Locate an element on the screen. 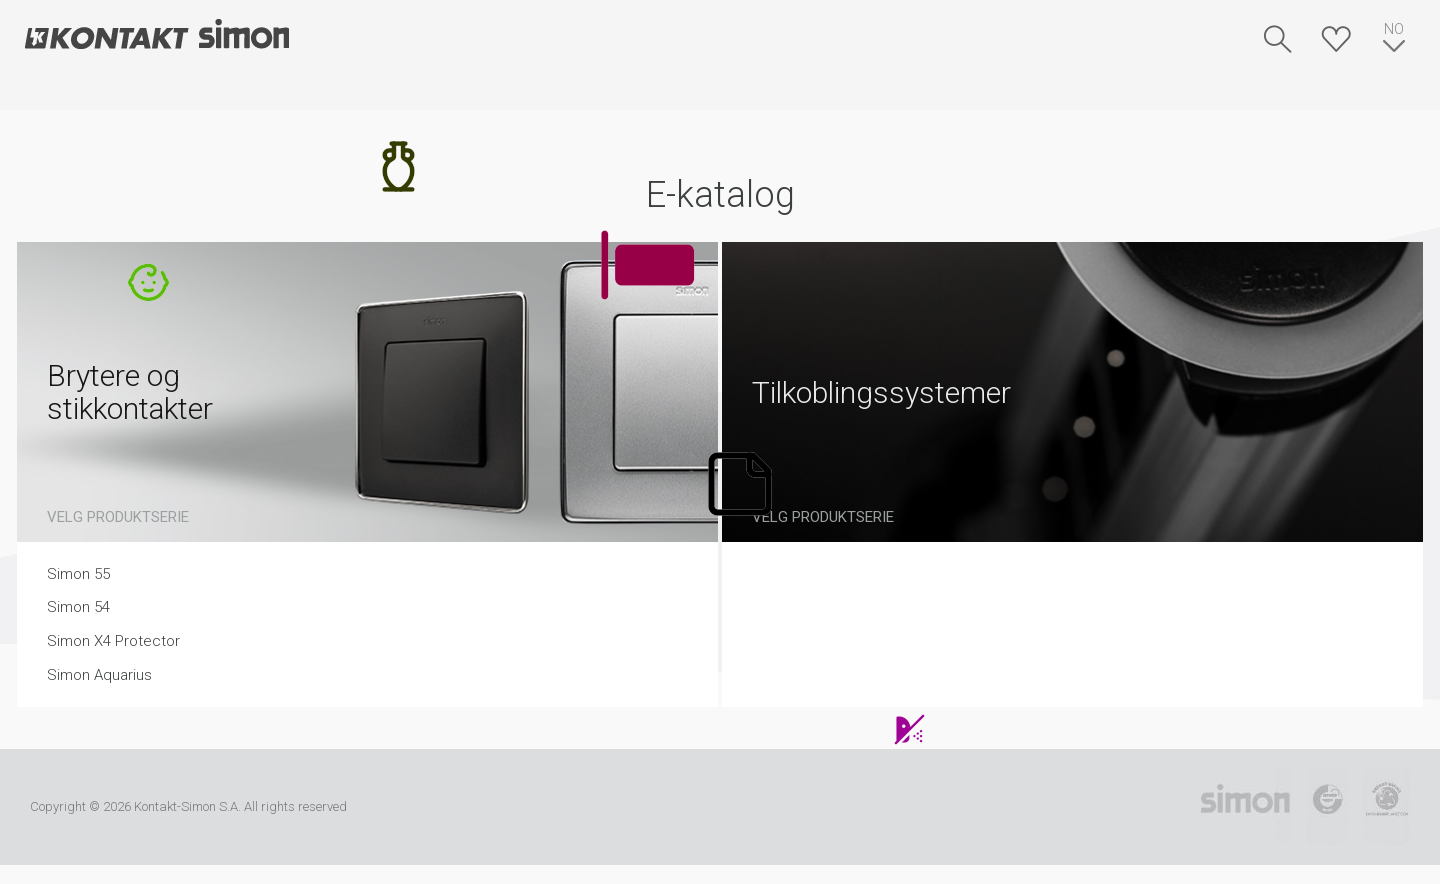 The image size is (1440, 884). browse historical or ancient artifacts is located at coordinates (398, 166).